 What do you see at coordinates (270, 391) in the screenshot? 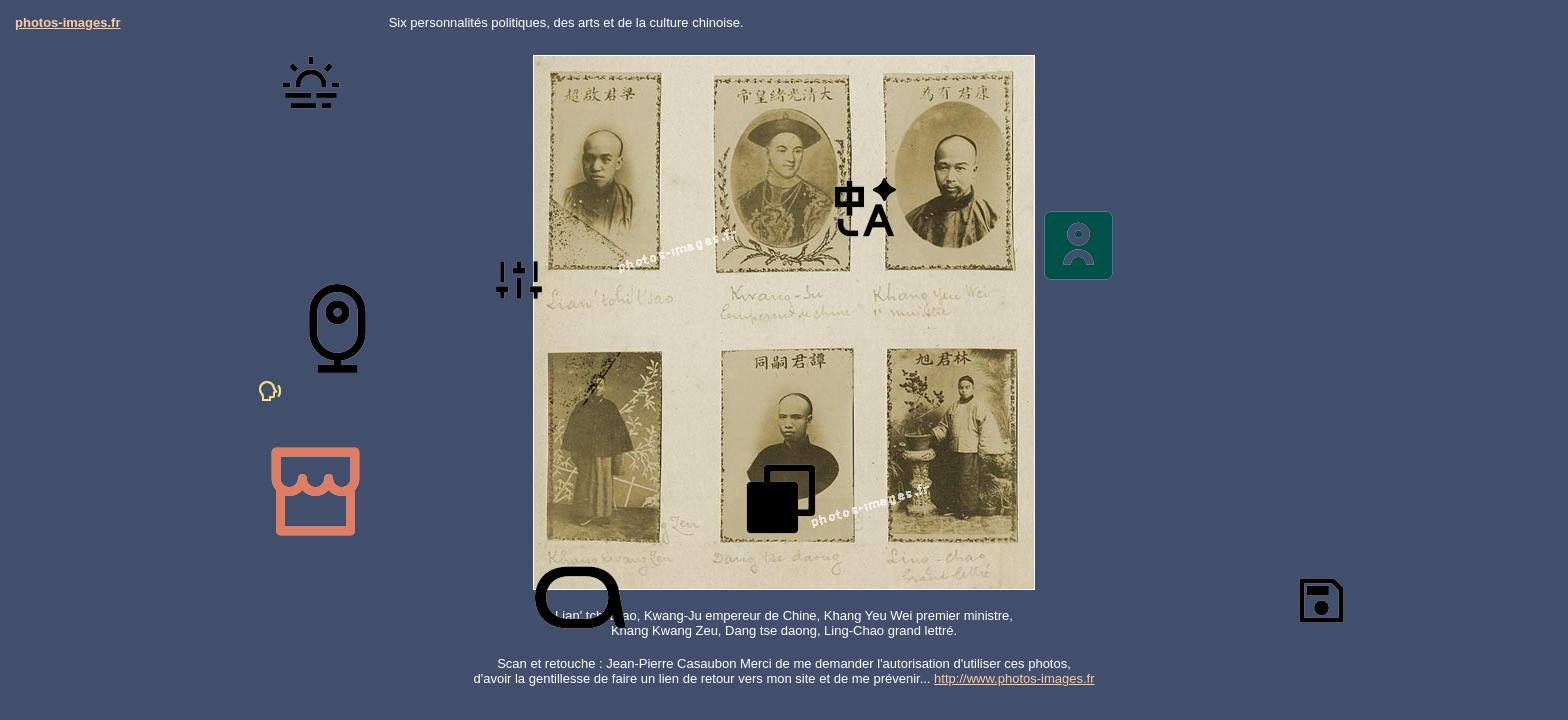
I see `activate text-to-speech` at bounding box center [270, 391].